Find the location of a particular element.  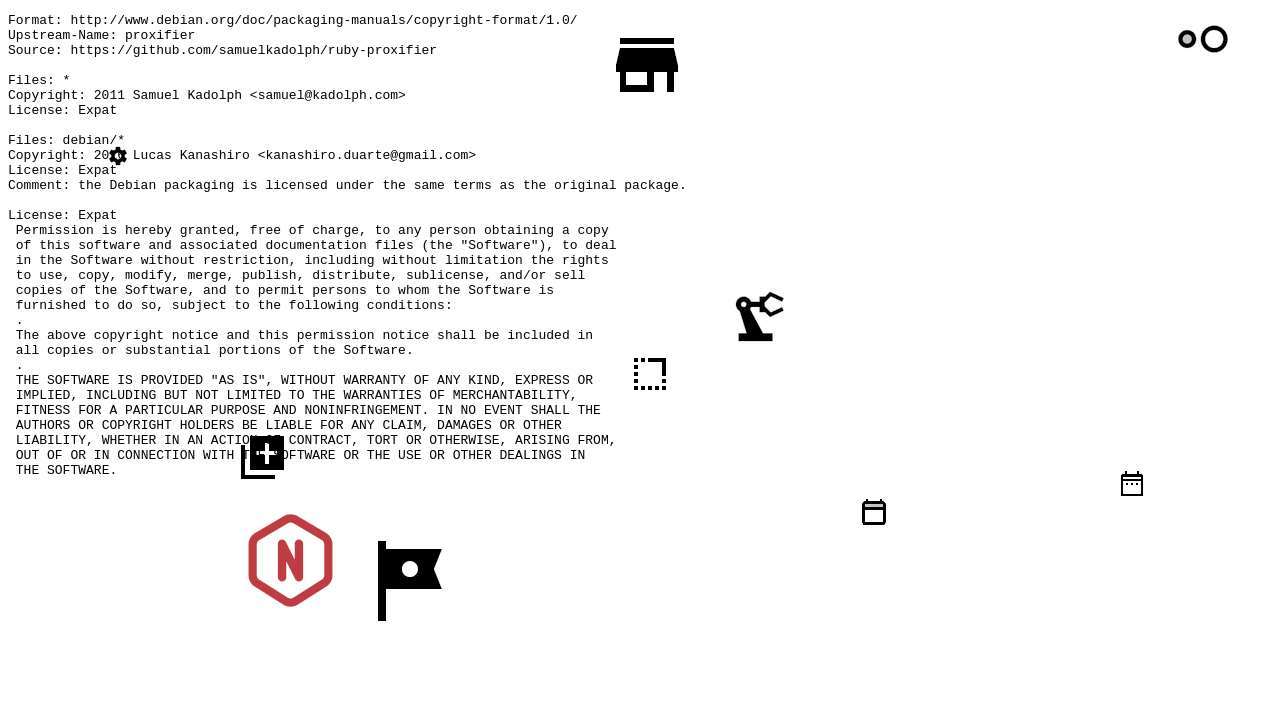

adjust corner radius of a shape or element is located at coordinates (650, 374).